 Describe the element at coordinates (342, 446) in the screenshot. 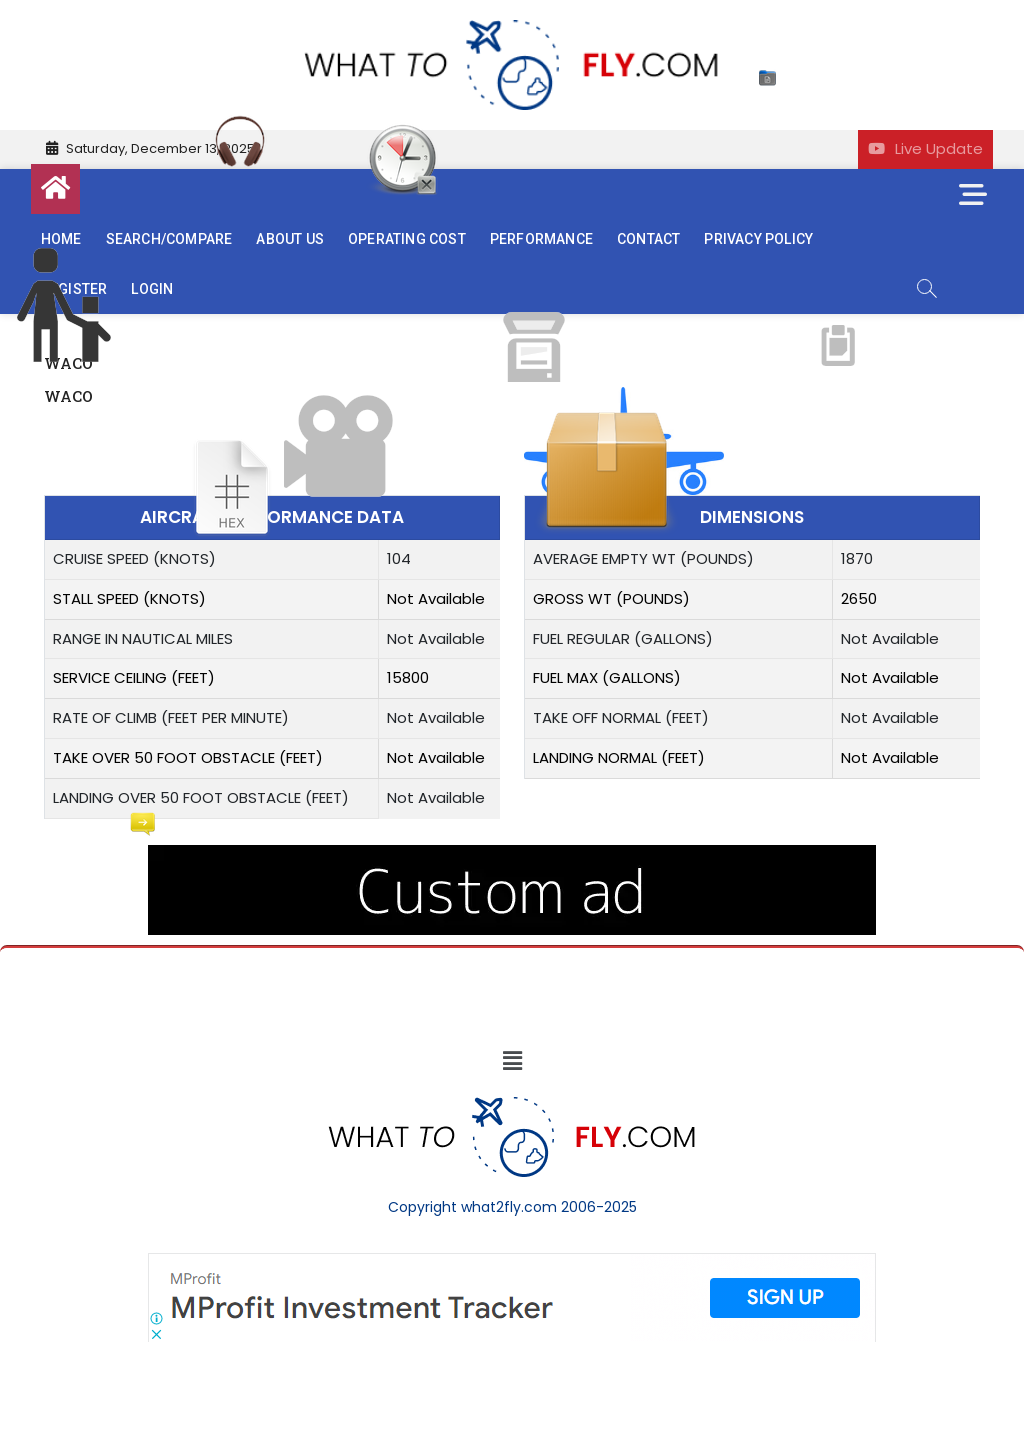

I see `access video camera or recording features` at that location.